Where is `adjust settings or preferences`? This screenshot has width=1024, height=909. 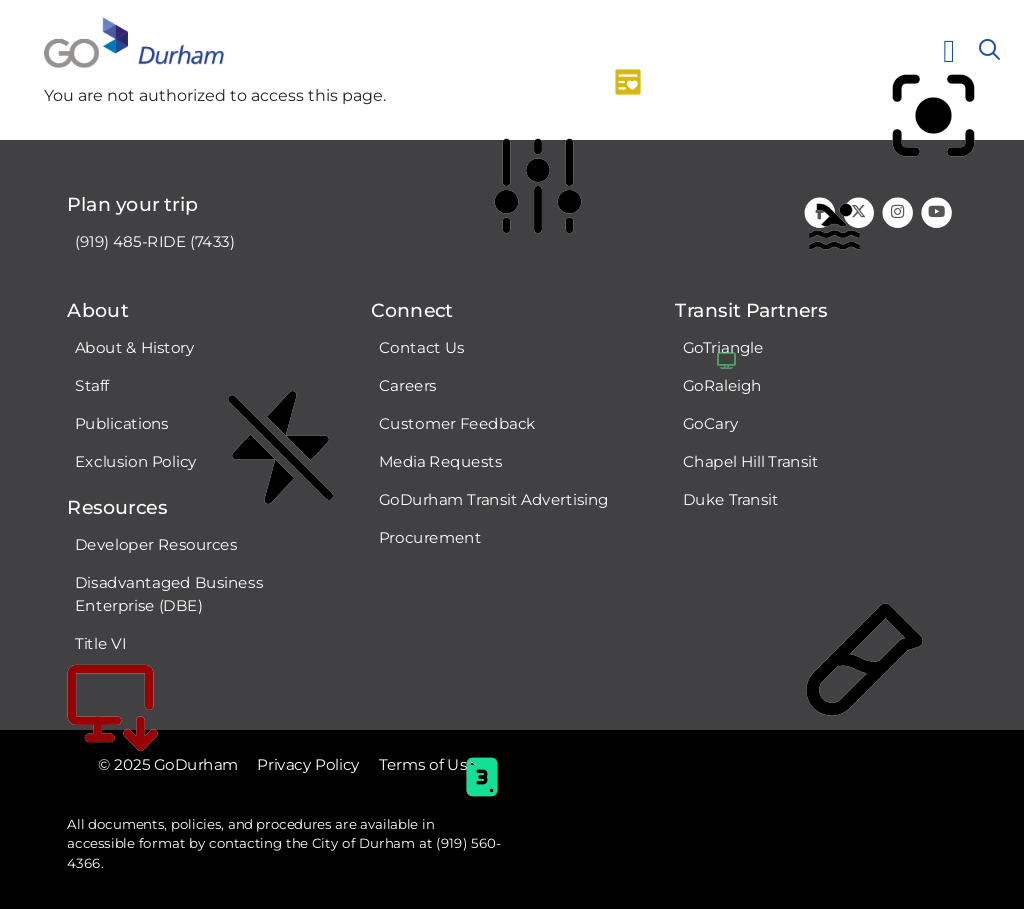 adjust settings or preferences is located at coordinates (538, 186).